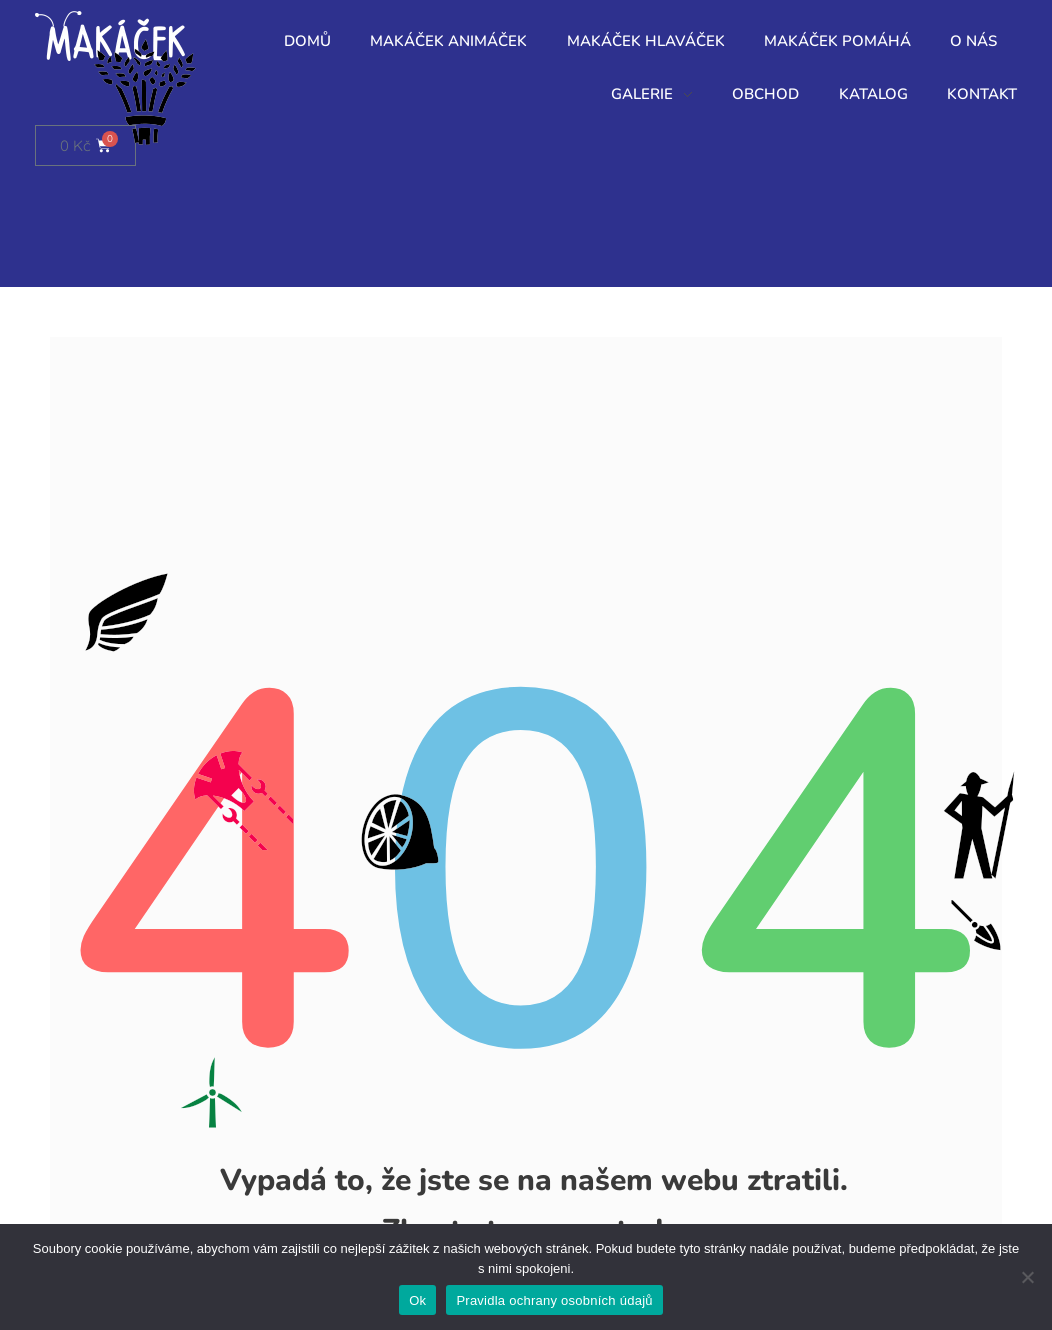 The image size is (1052, 1330). Describe the element at coordinates (400, 832) in the screenshot. I see `indicates citrus or lemon flavor/ingredient` at that location.